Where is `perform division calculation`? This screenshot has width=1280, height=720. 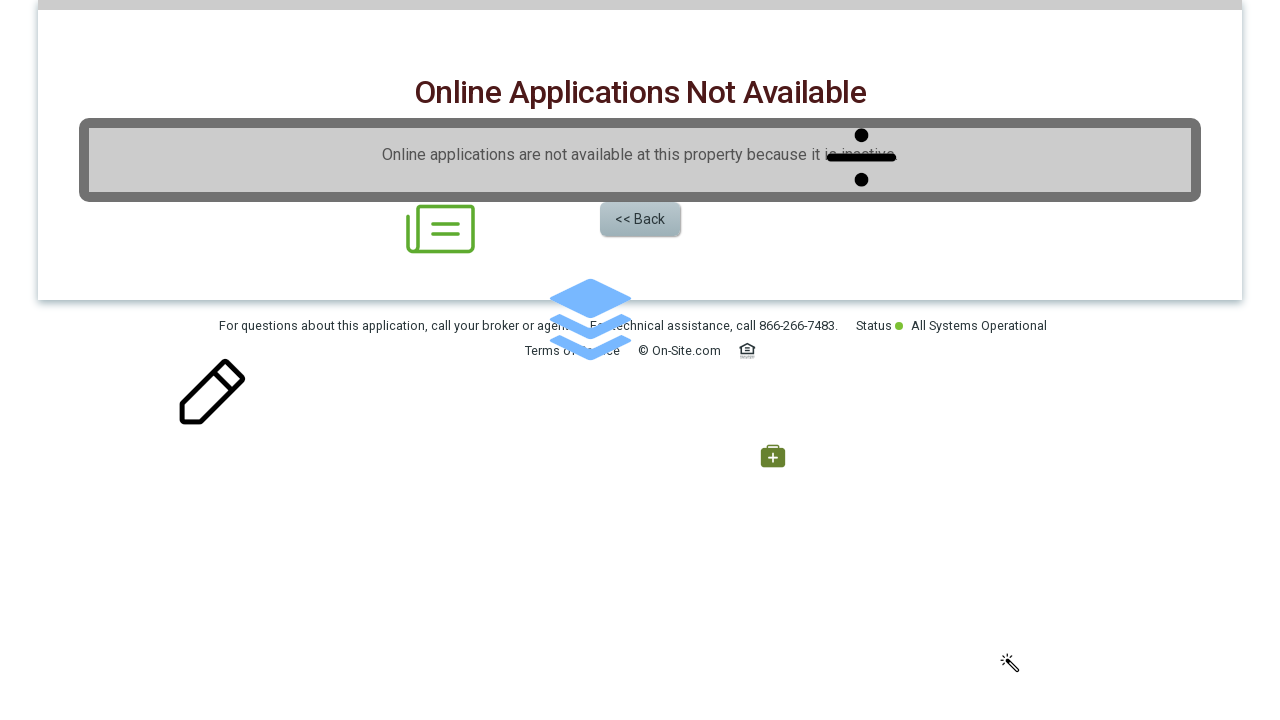 perform division calculation is located at coordinates (861, 157).